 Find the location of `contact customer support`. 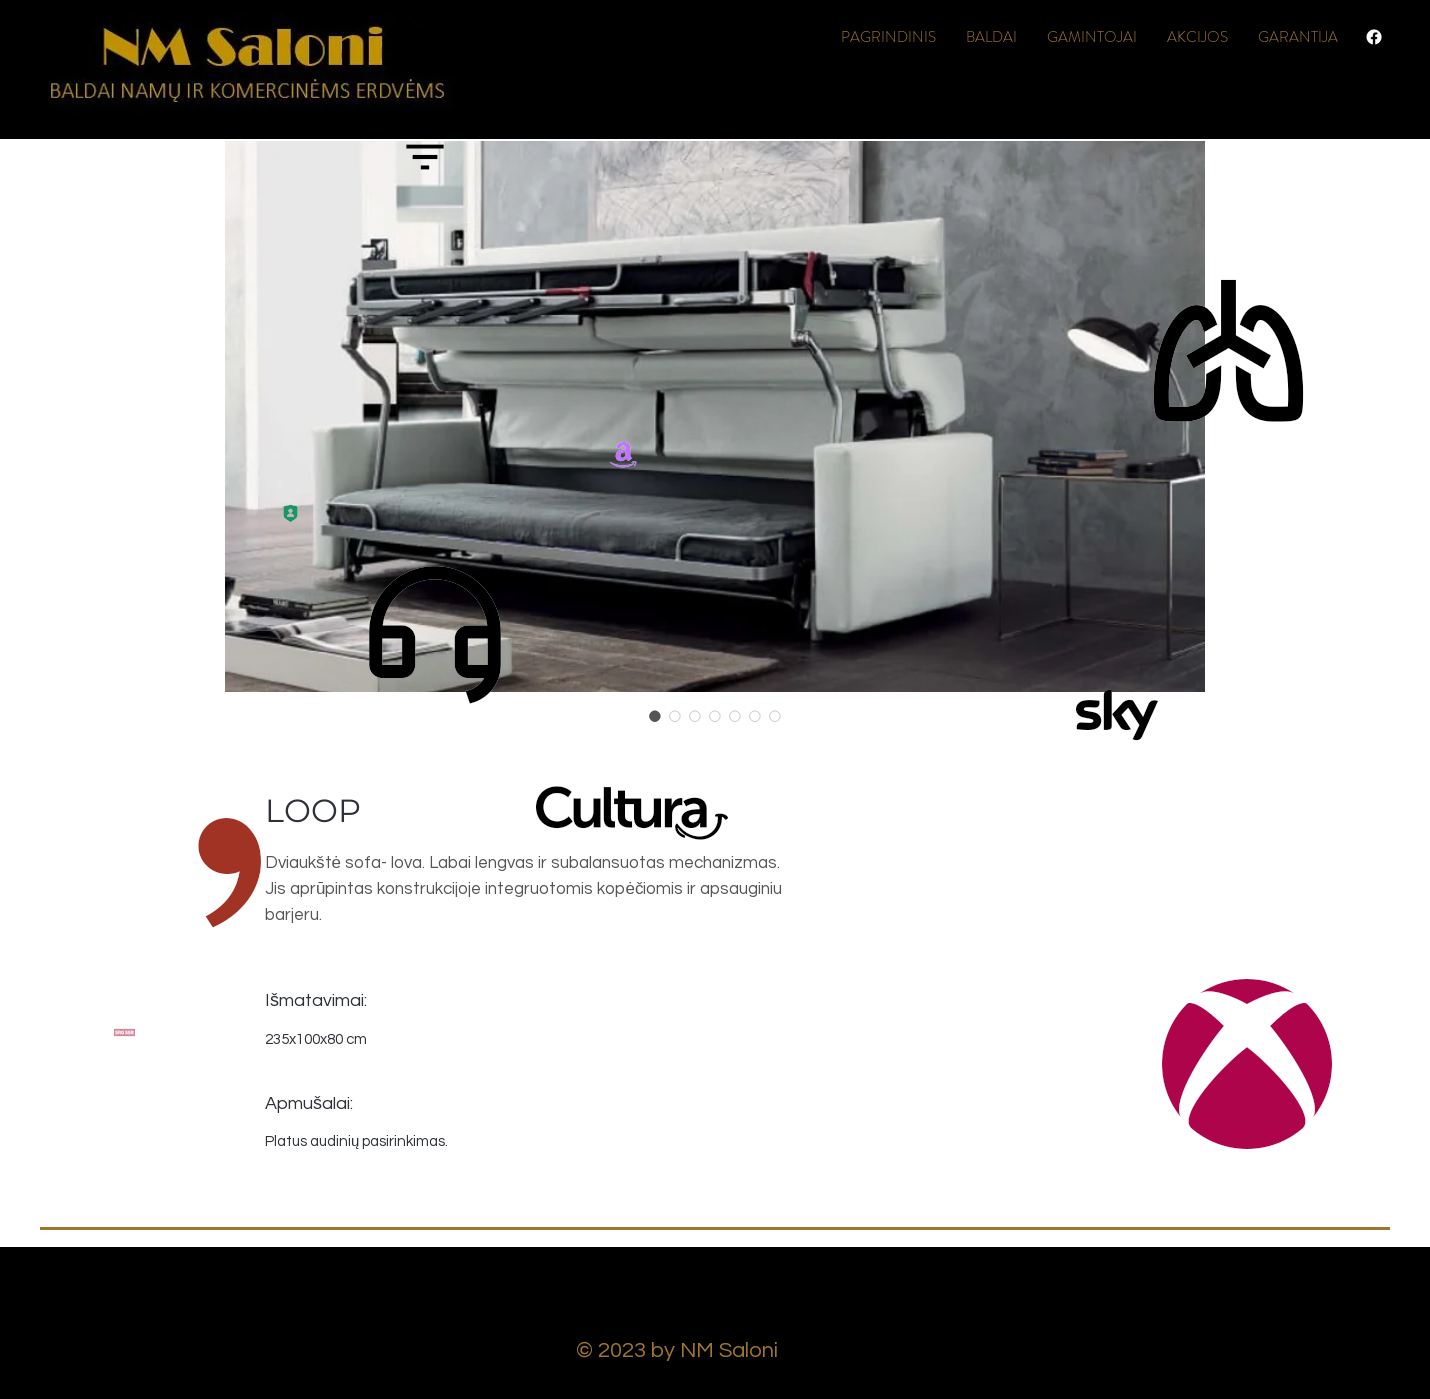

contact customer support is located at coordinates (435, 632).